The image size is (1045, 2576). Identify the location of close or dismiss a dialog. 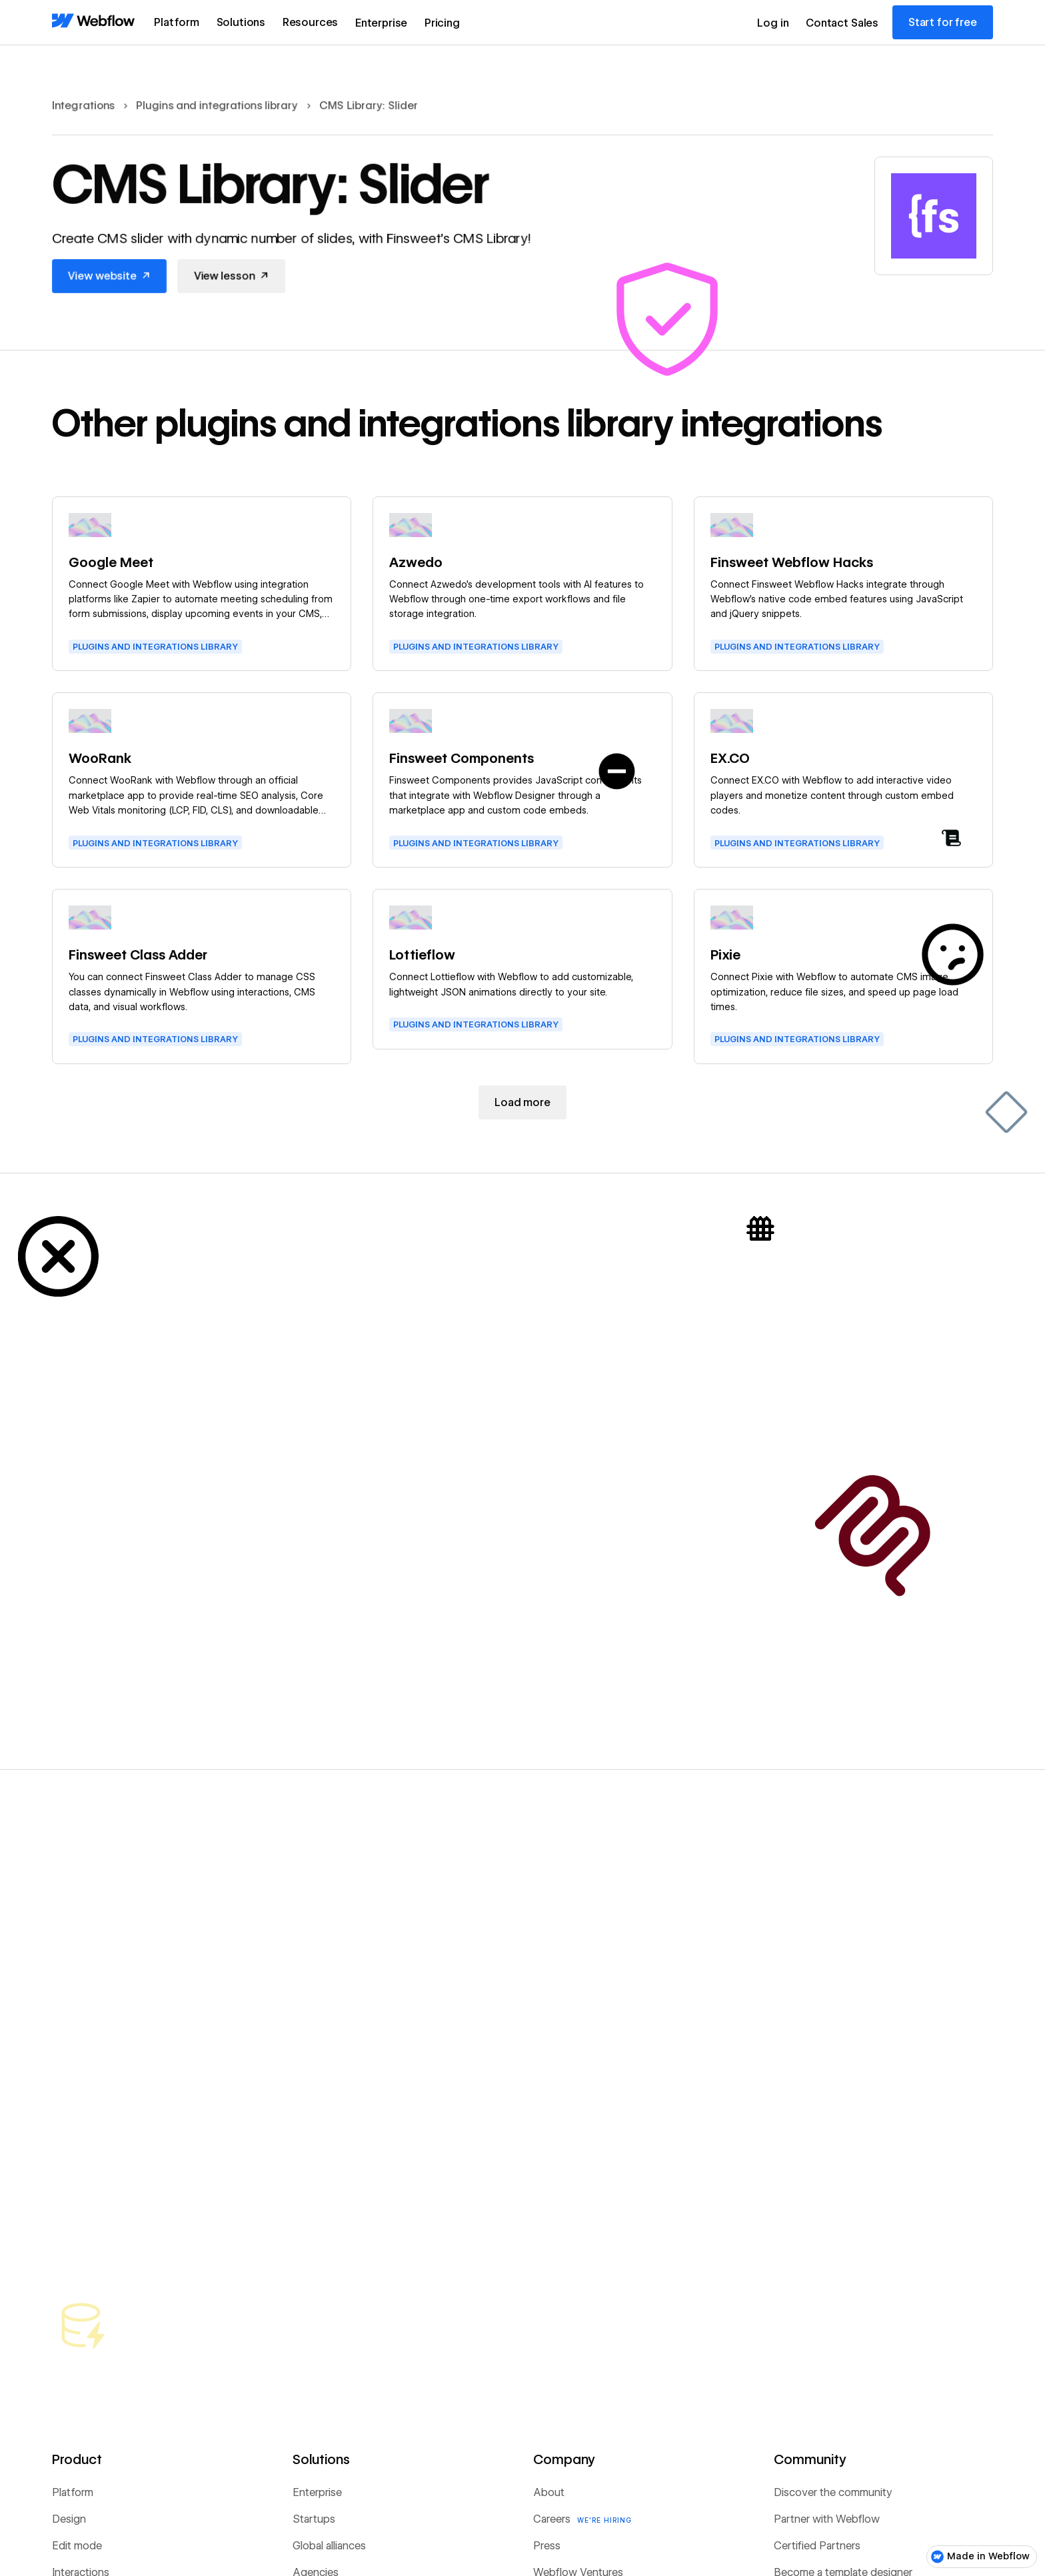
(58, 1256).